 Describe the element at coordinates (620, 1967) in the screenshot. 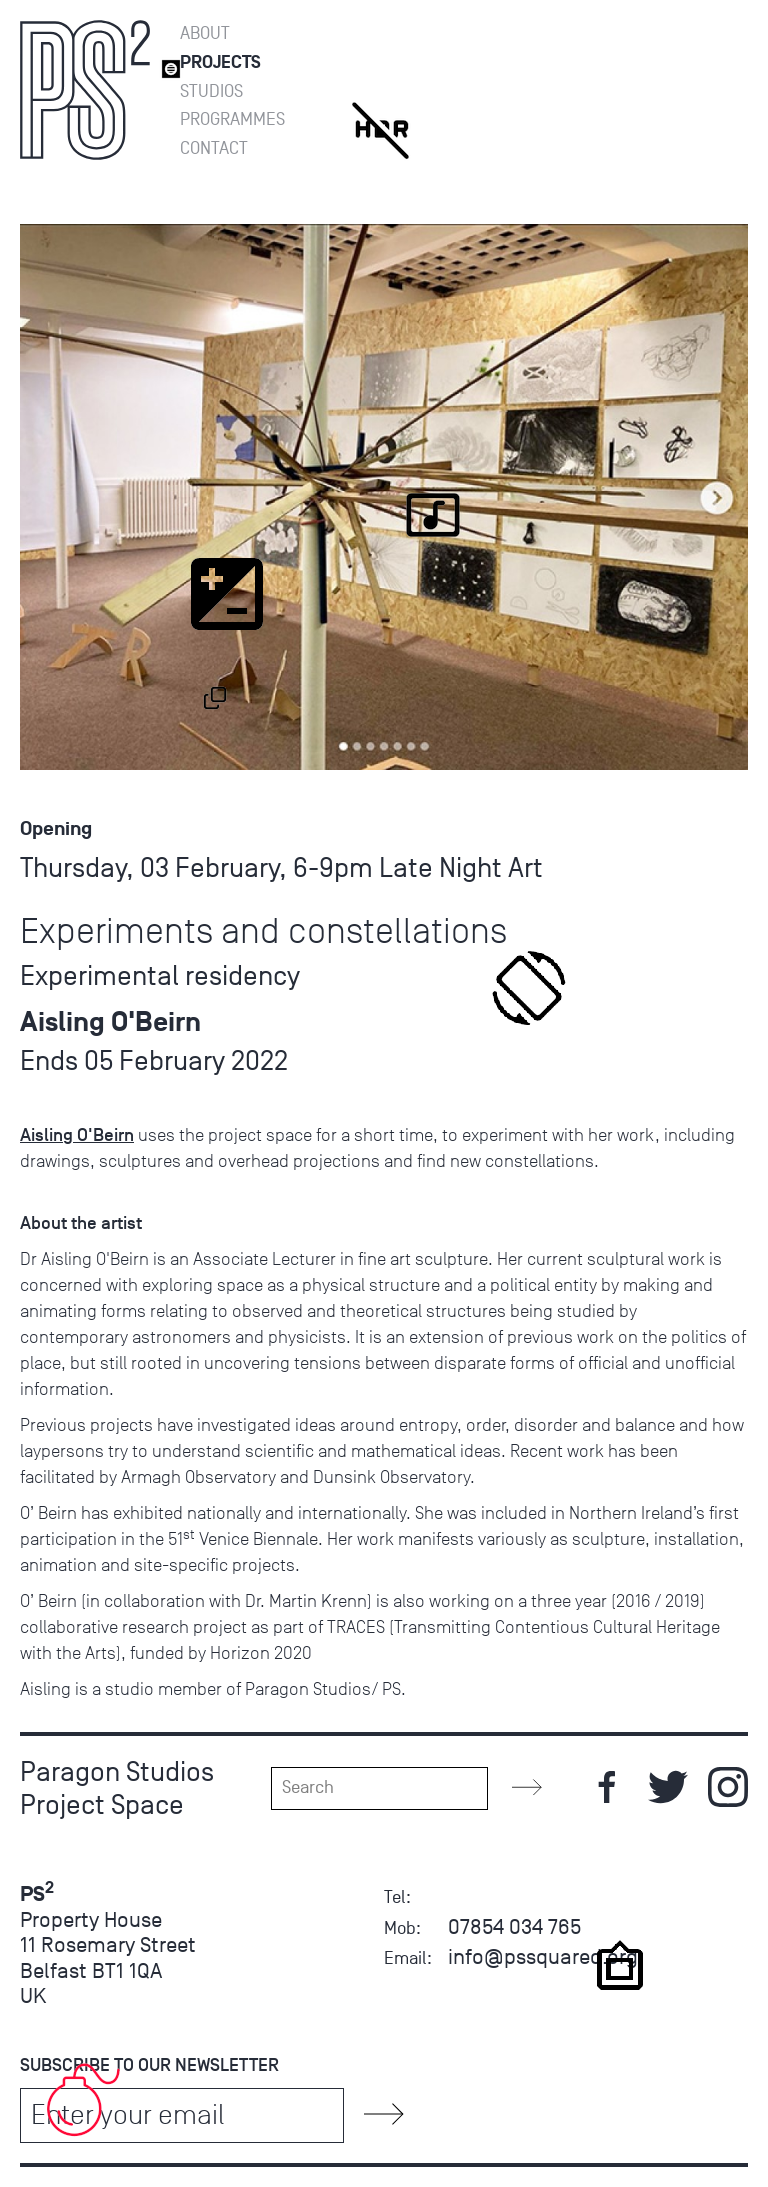

I see `view framed photos or artwork` at that location.